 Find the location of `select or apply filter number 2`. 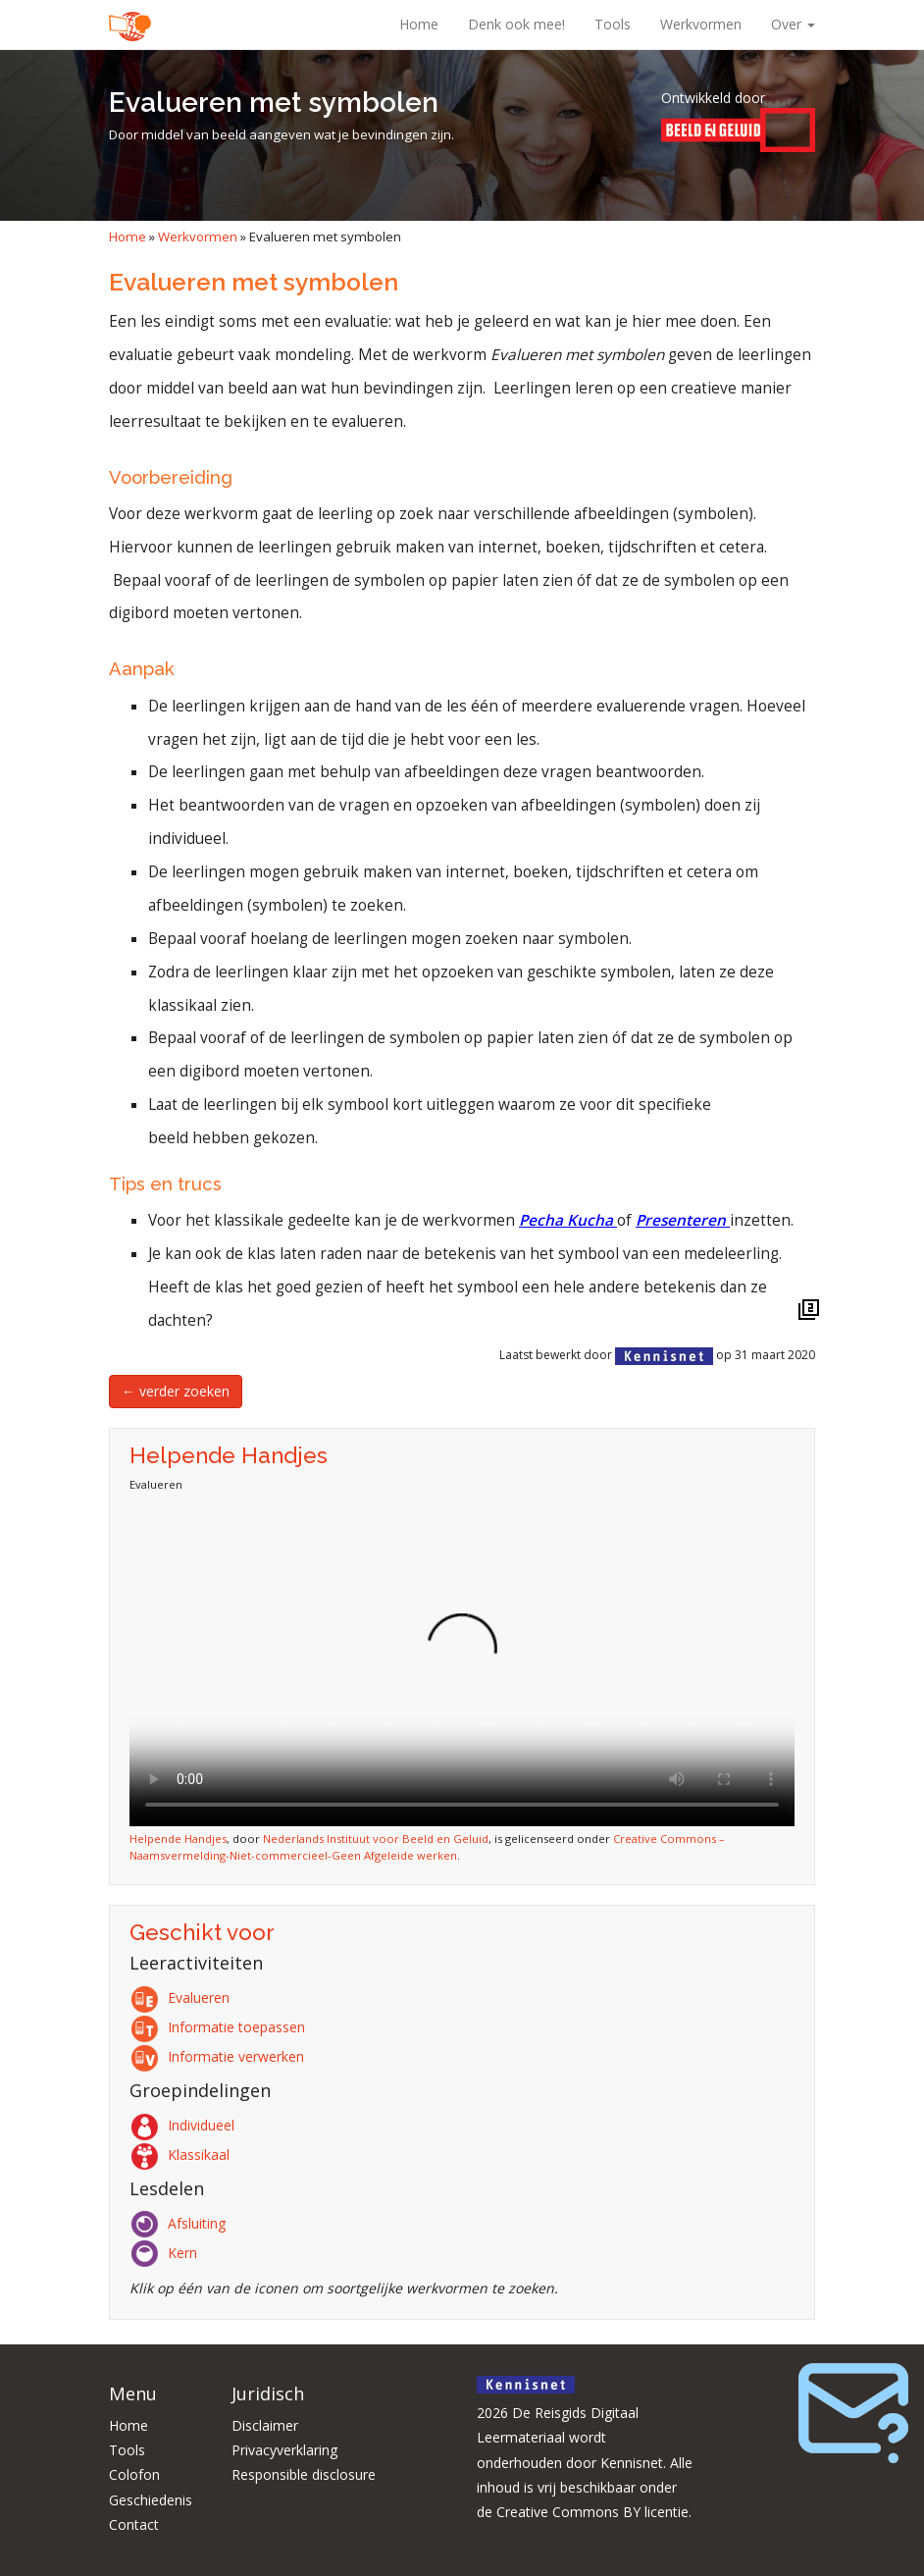

select or apply filter number 2 is located at coordinates (808, 1309).